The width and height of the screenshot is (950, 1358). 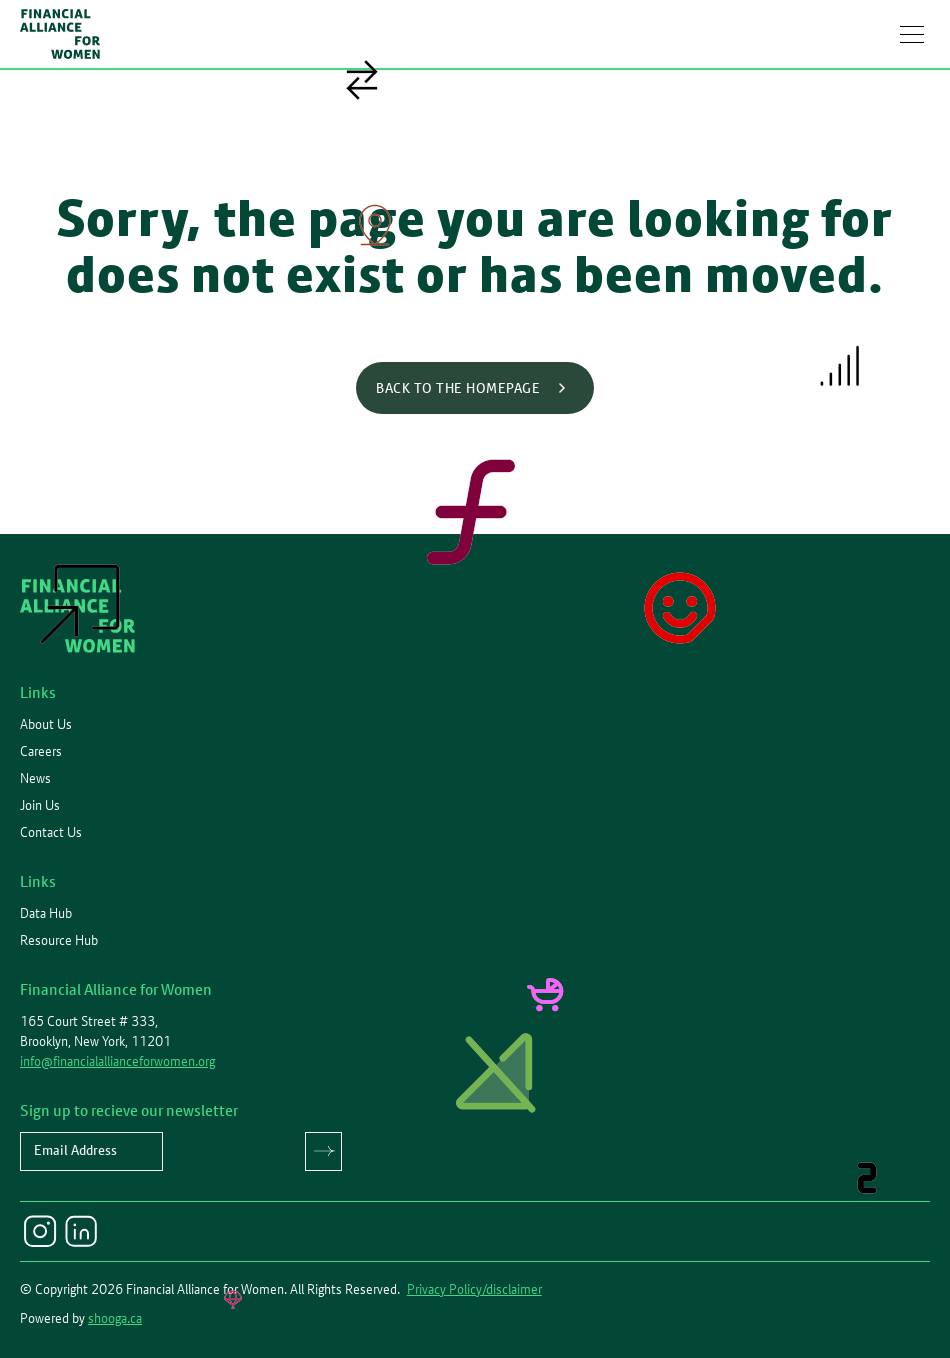 I want to click on access airdrop or file drop feature, so click(x=233, y=1300).